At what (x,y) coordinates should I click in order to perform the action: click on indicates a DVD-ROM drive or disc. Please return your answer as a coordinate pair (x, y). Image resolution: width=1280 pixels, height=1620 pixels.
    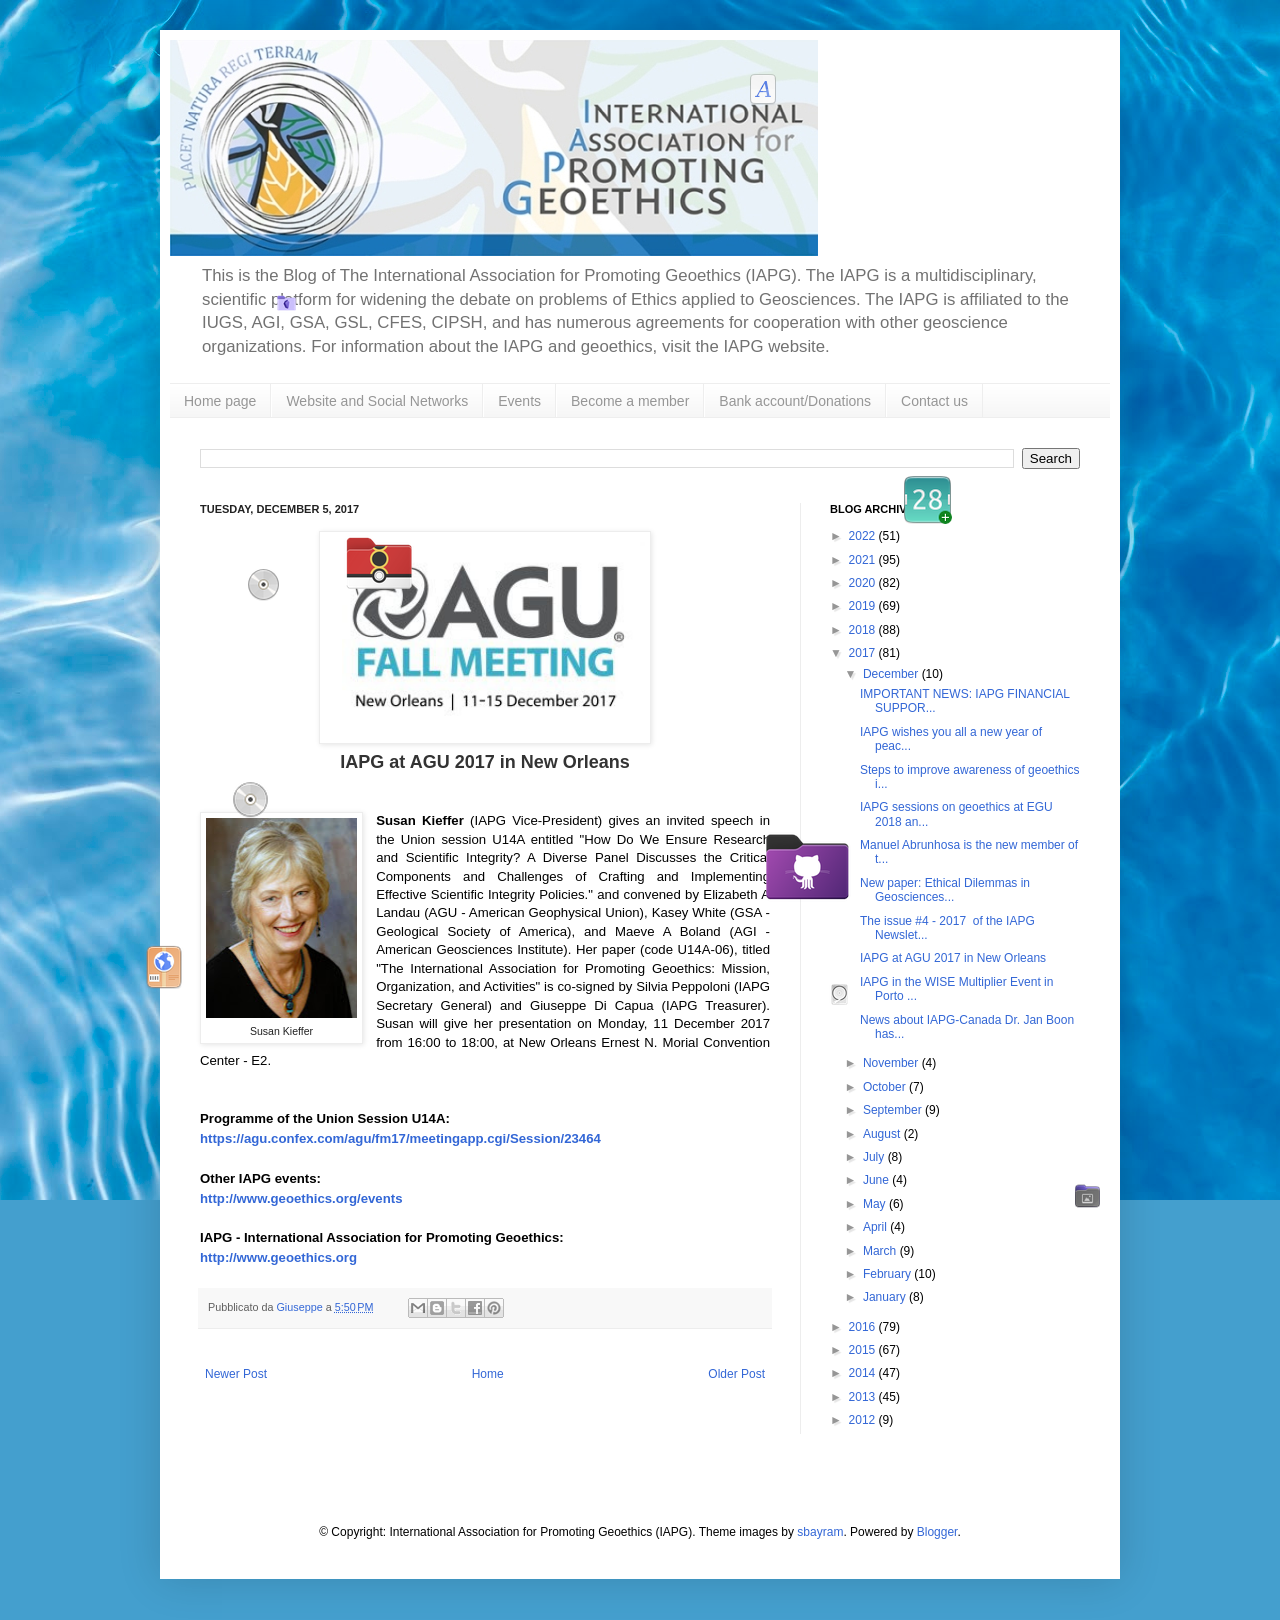
    Looking at the image, I should click on (263, 584).